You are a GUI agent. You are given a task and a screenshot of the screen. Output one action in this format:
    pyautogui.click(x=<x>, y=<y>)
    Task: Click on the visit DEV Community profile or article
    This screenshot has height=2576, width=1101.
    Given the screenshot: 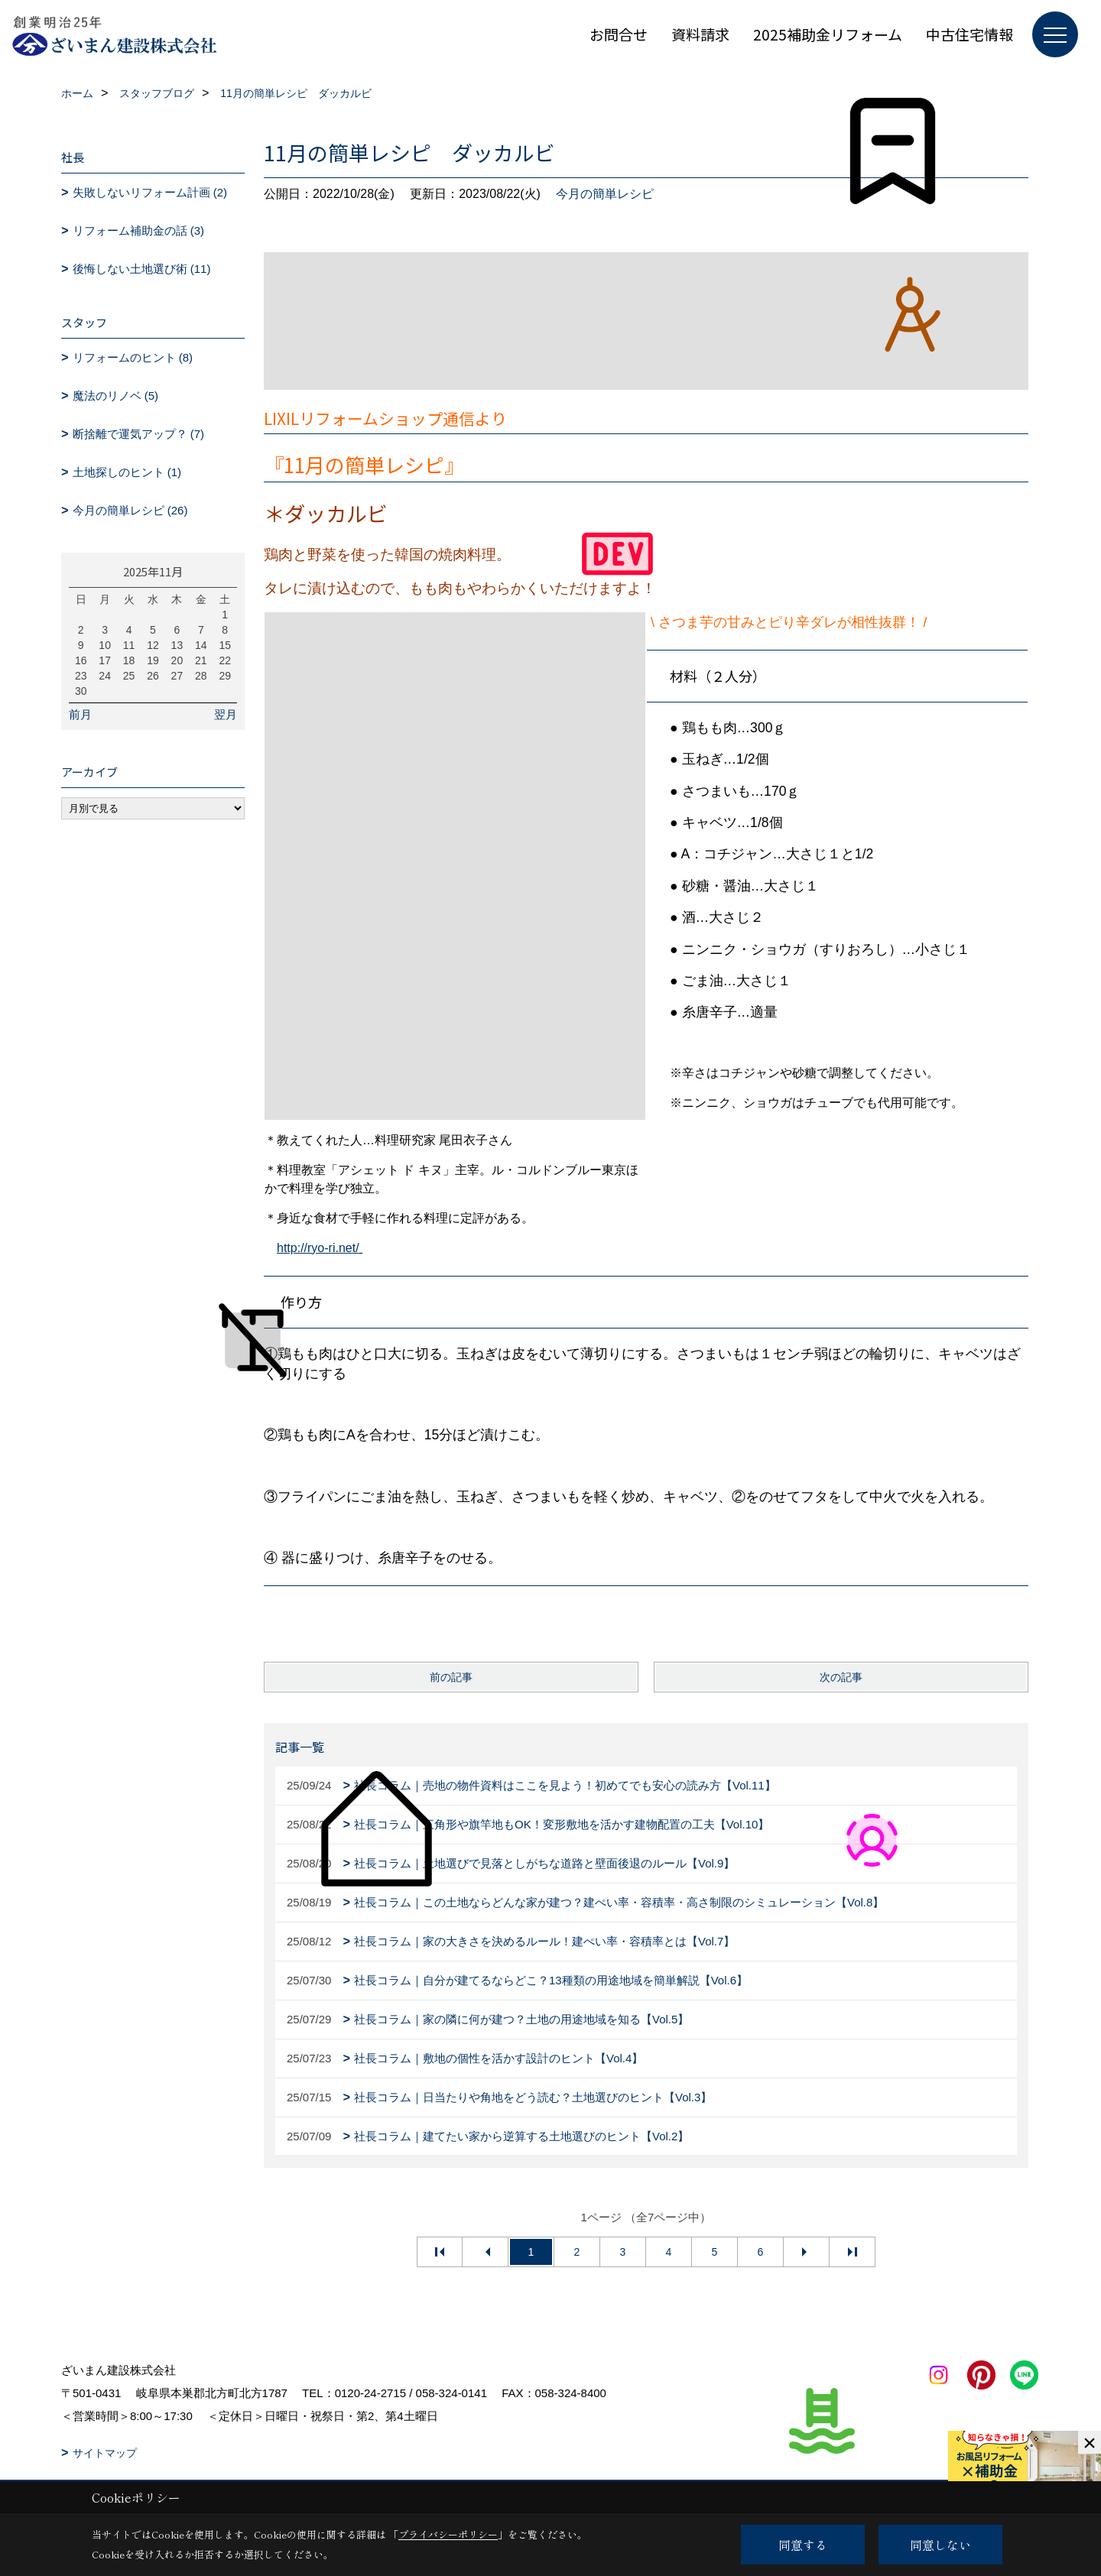 What is the action you would take?
    pyautogui.click(x=617, y=553)
    